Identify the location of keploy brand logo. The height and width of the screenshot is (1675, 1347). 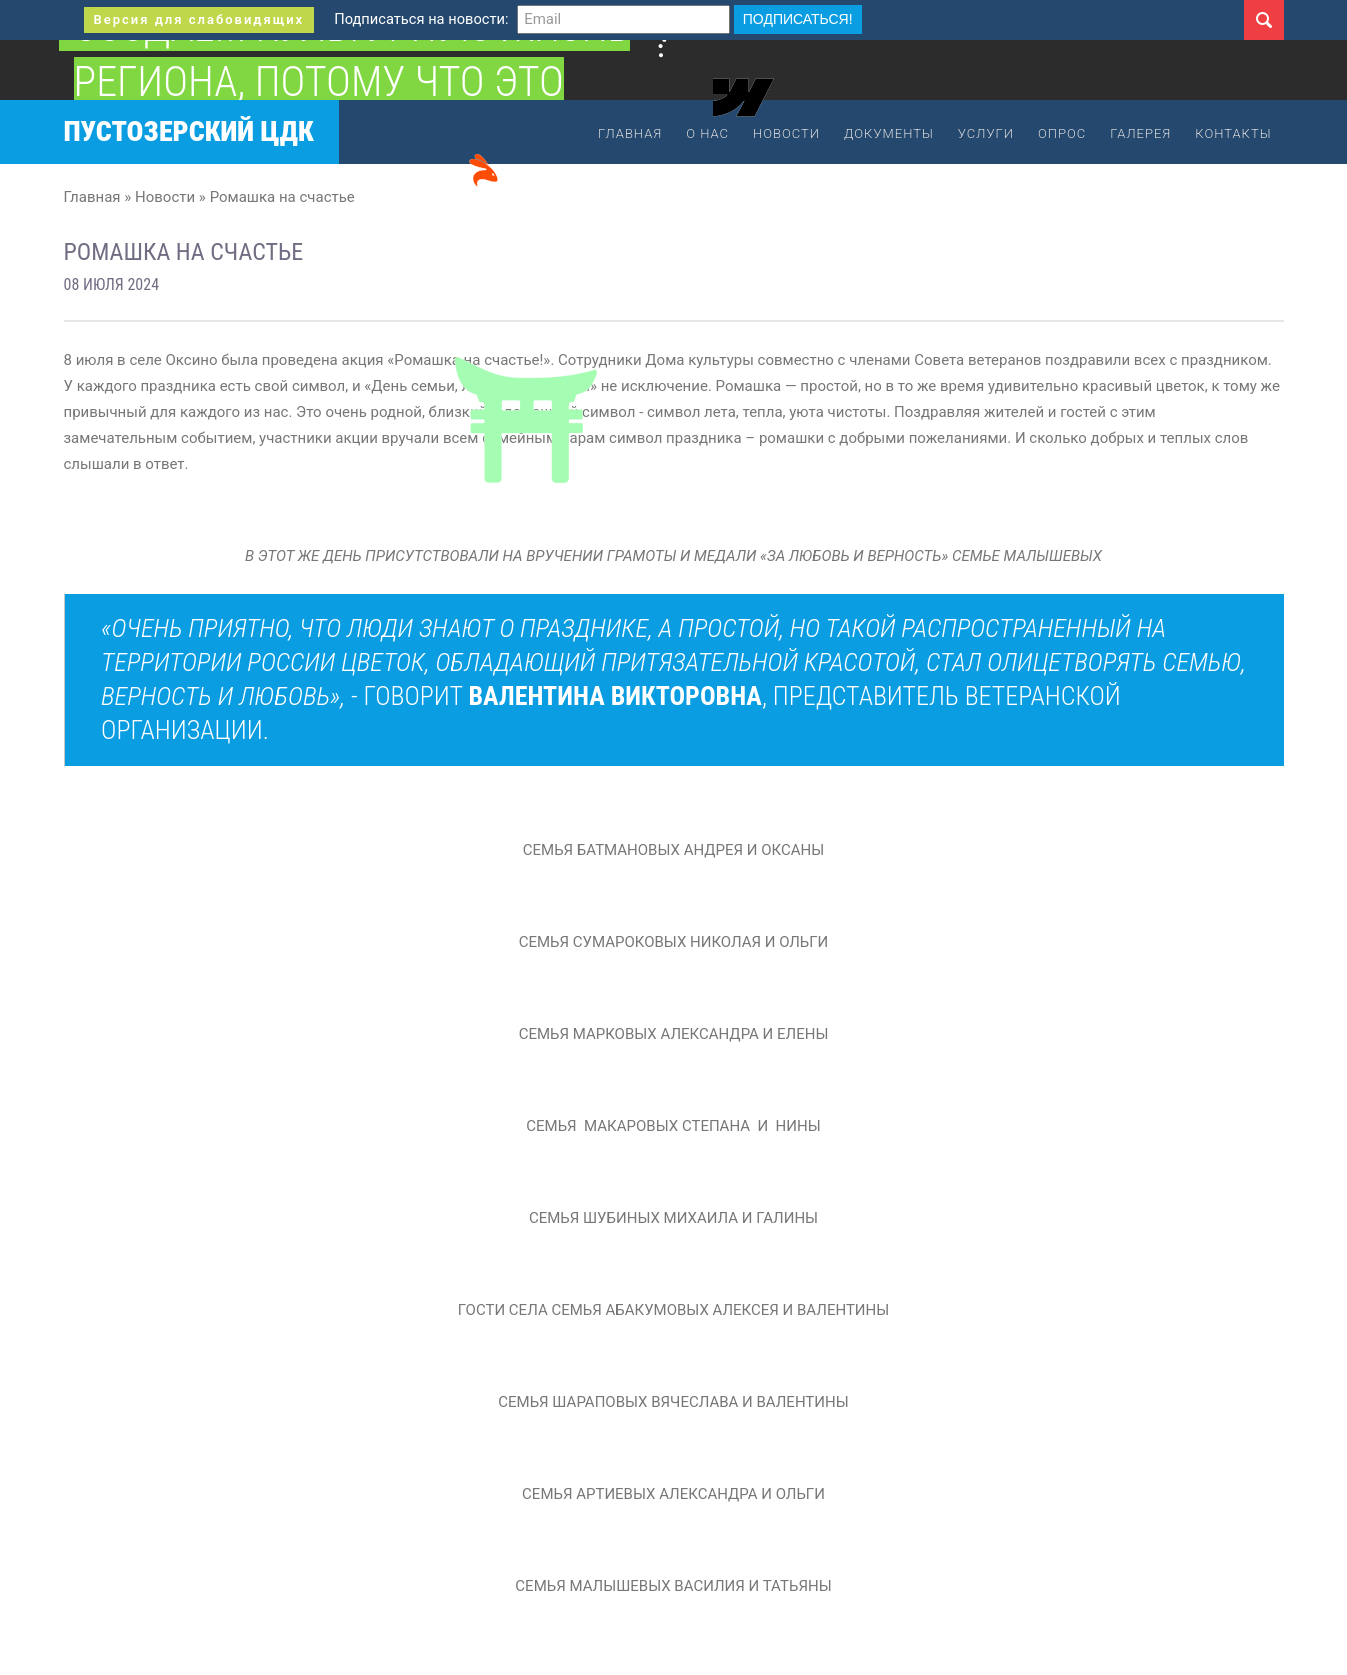
(483, 170).